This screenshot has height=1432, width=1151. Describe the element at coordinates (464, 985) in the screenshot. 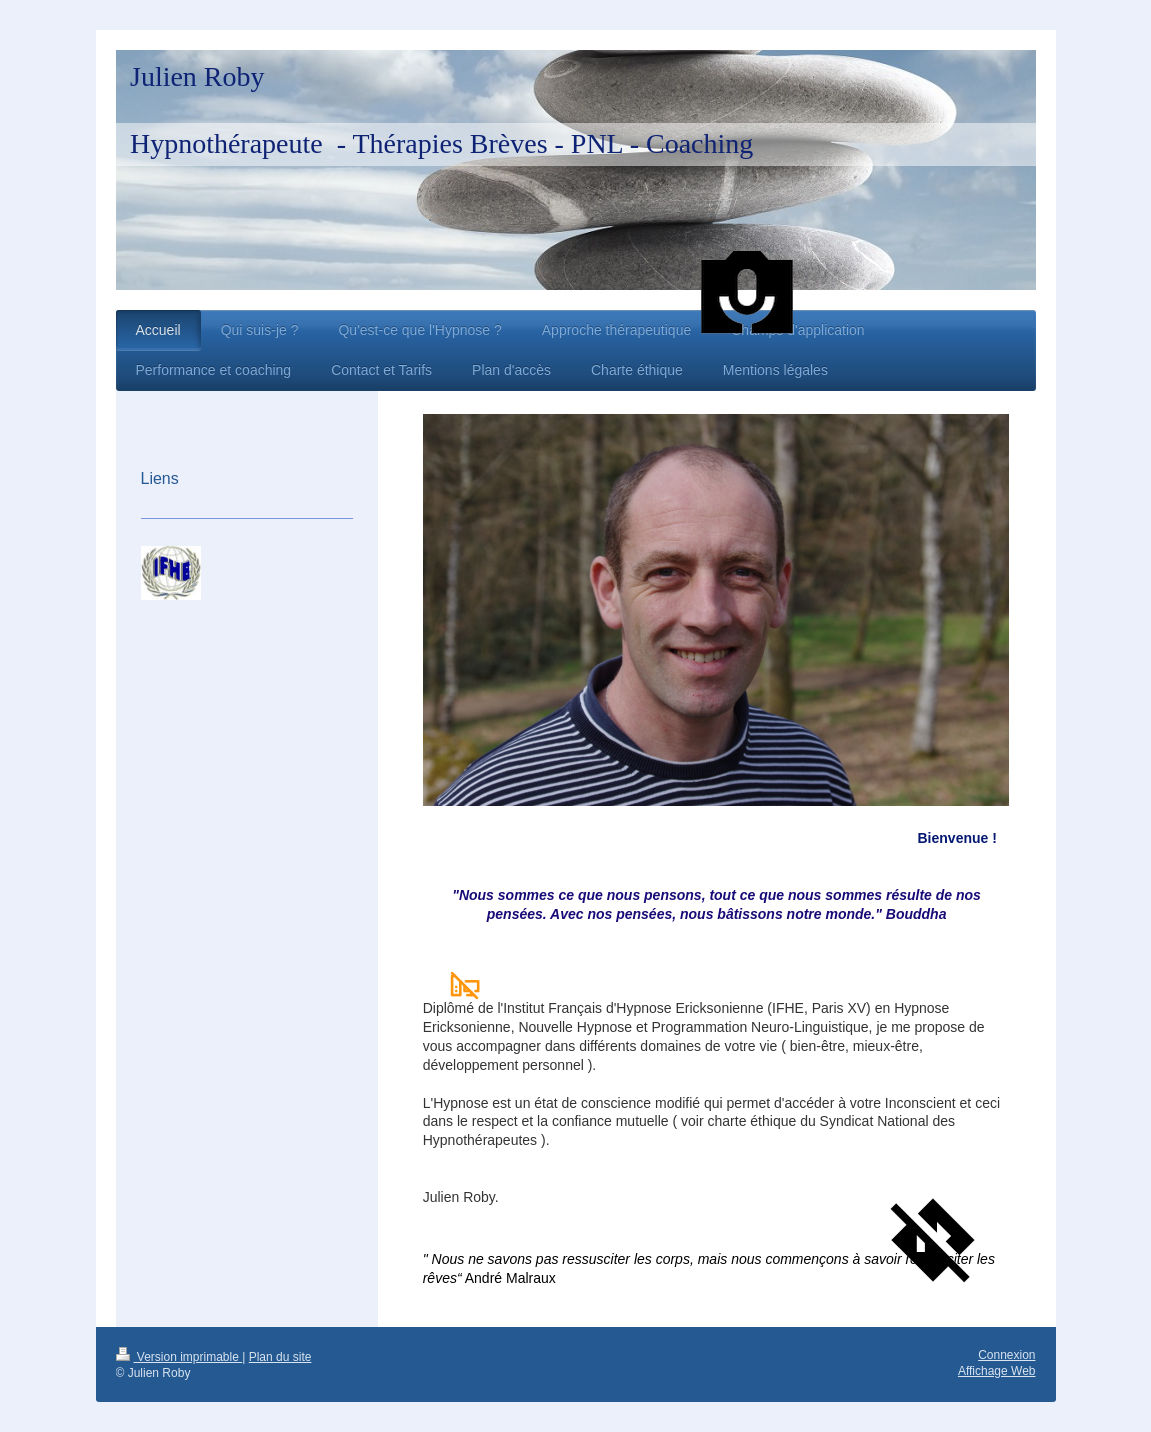

I see `indicates desktop computer is offline or disconnected` at that location.